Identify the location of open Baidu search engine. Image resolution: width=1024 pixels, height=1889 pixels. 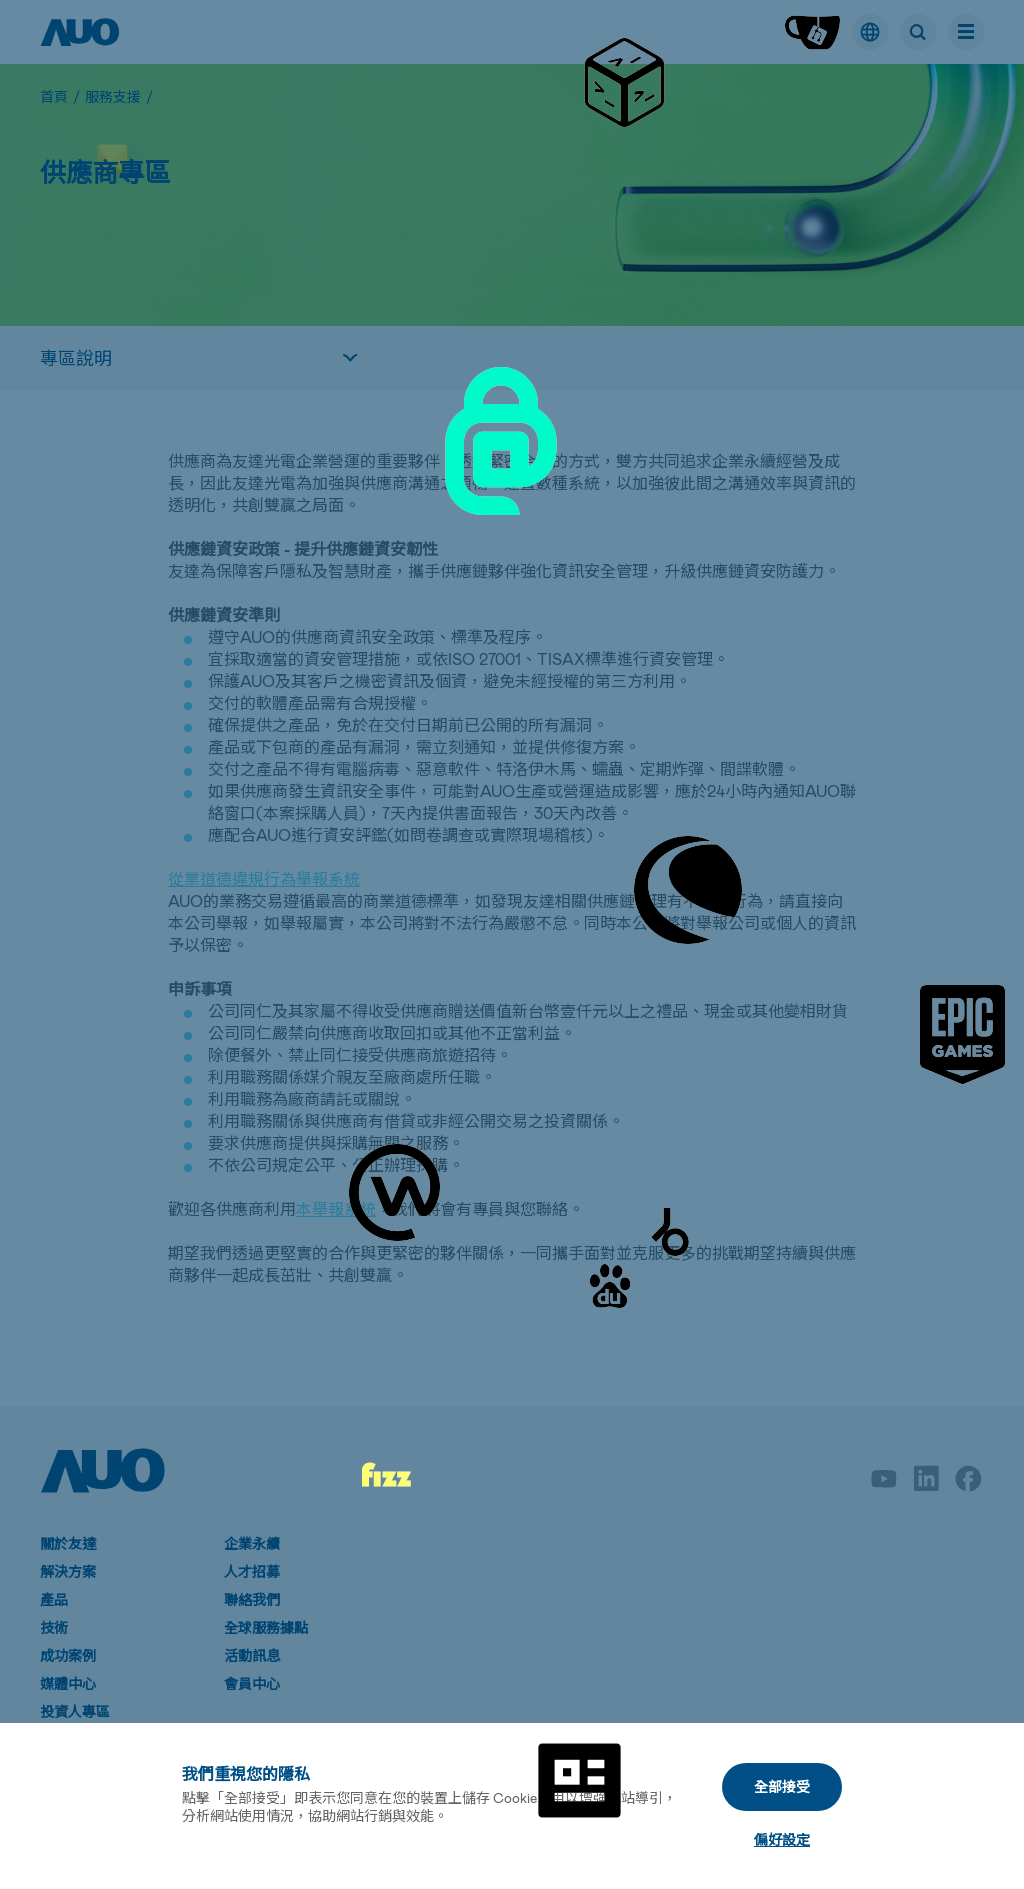
(610, 1286).